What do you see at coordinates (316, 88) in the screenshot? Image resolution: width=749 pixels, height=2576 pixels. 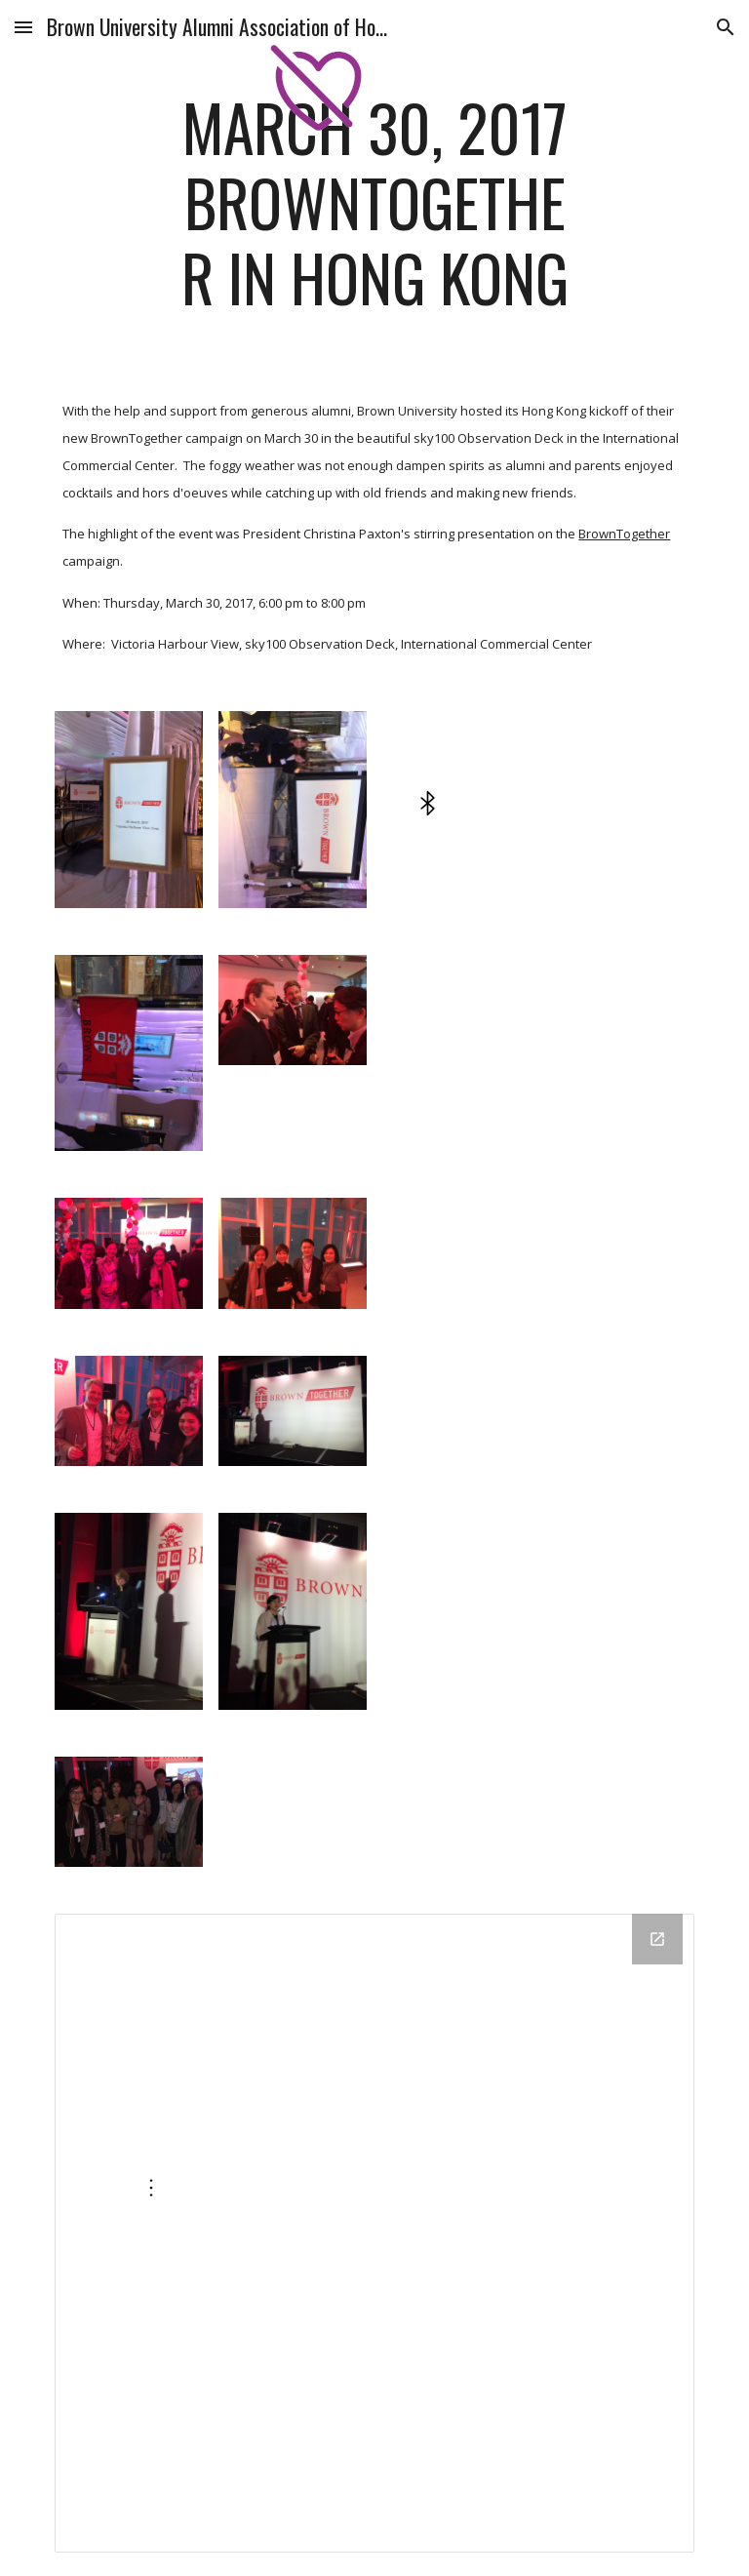 I see `remove from favorites` at bounding box center [316, 88].